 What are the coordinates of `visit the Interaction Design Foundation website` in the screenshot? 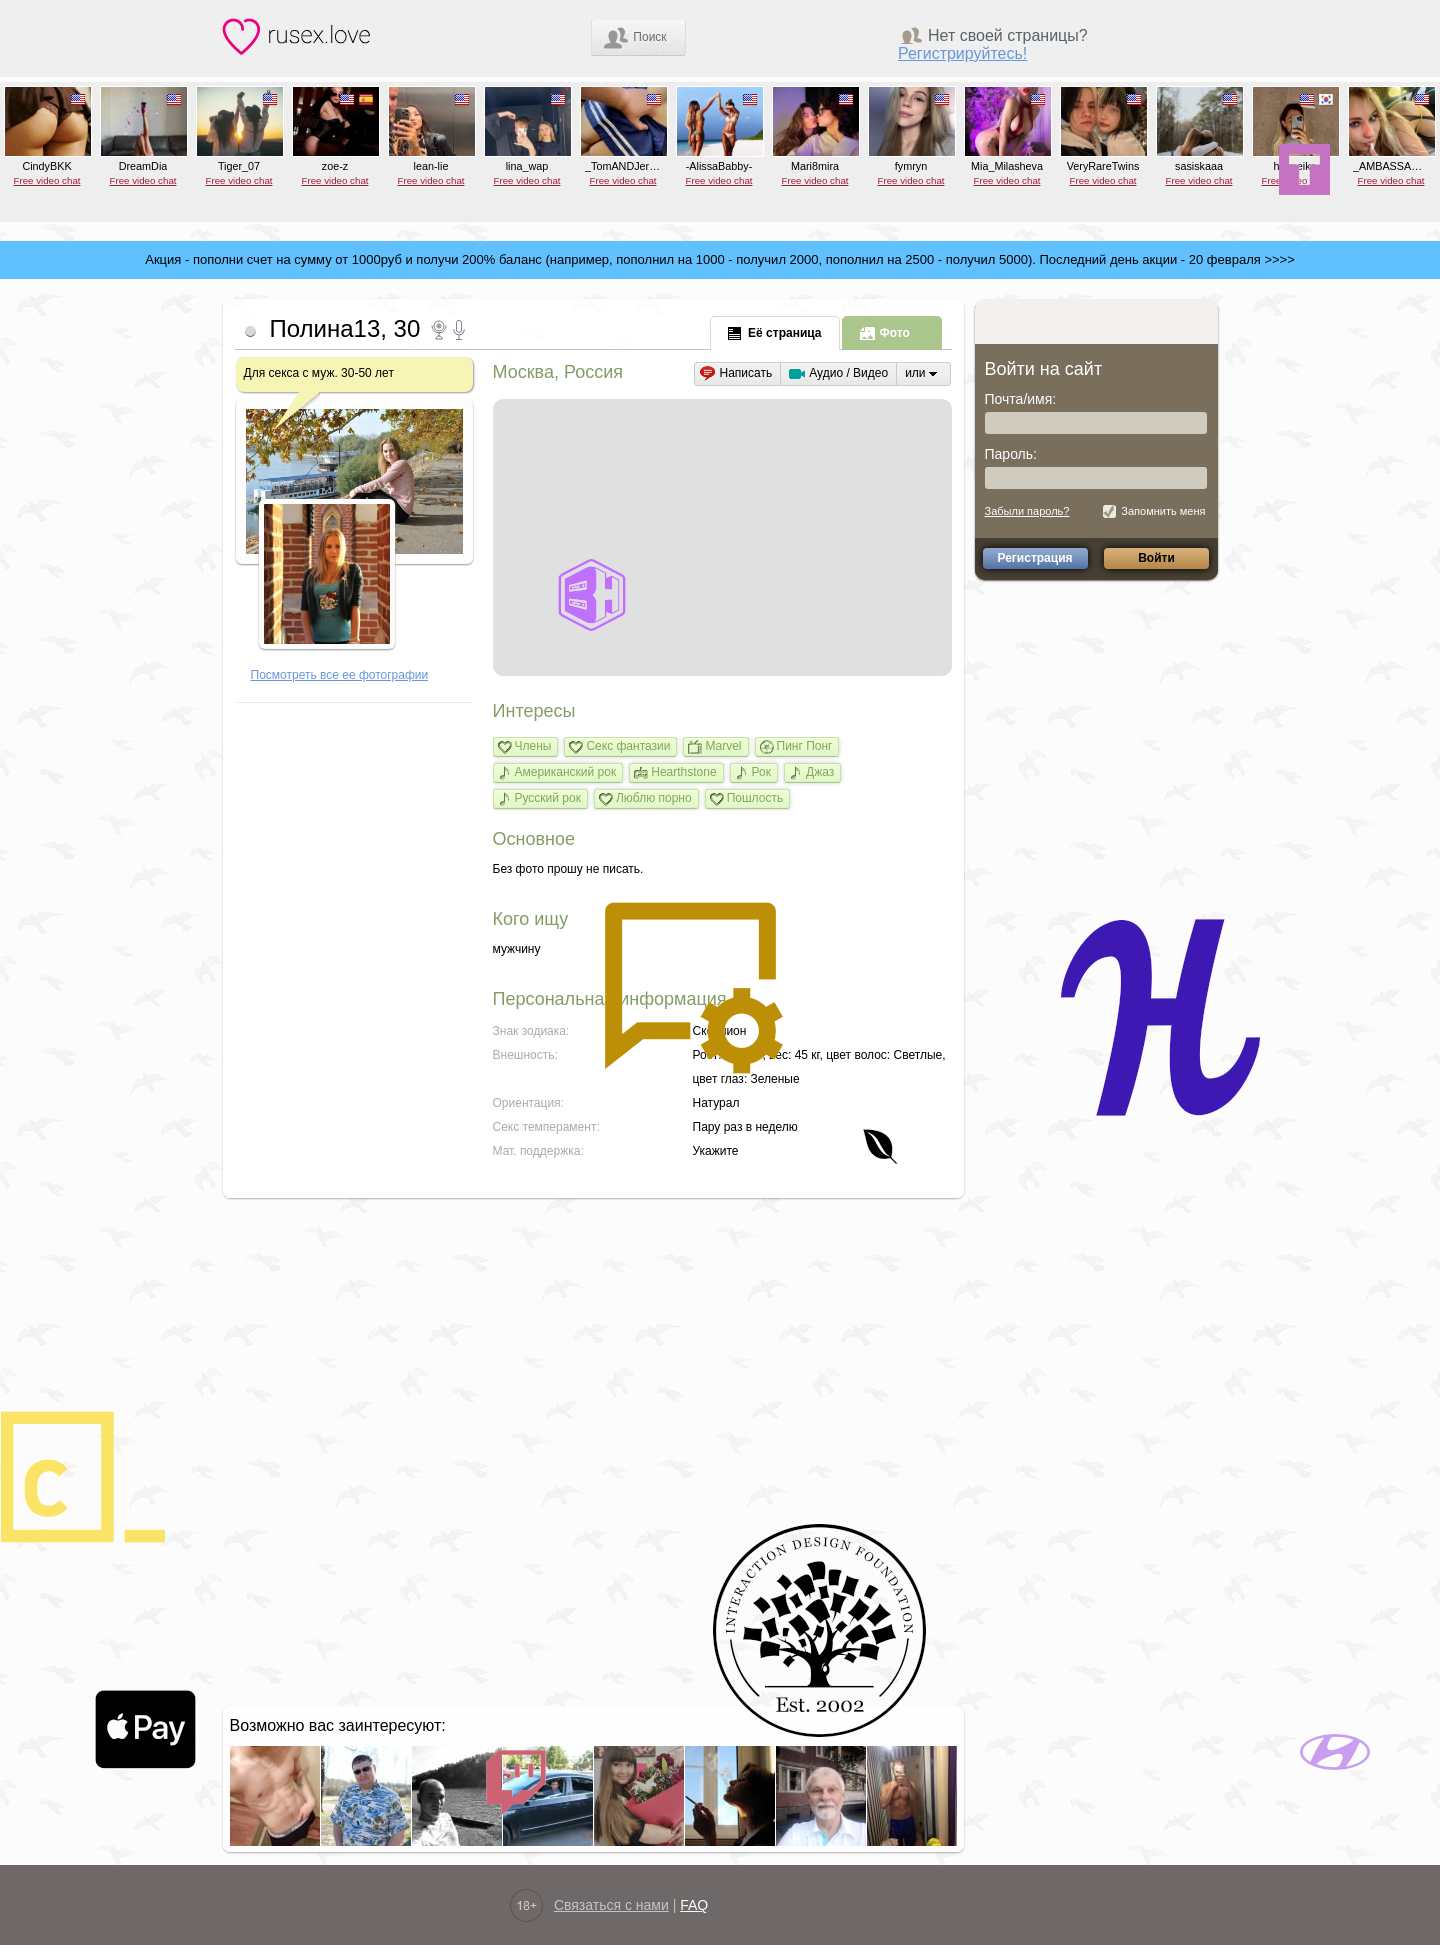 It's located at (819, 1630).